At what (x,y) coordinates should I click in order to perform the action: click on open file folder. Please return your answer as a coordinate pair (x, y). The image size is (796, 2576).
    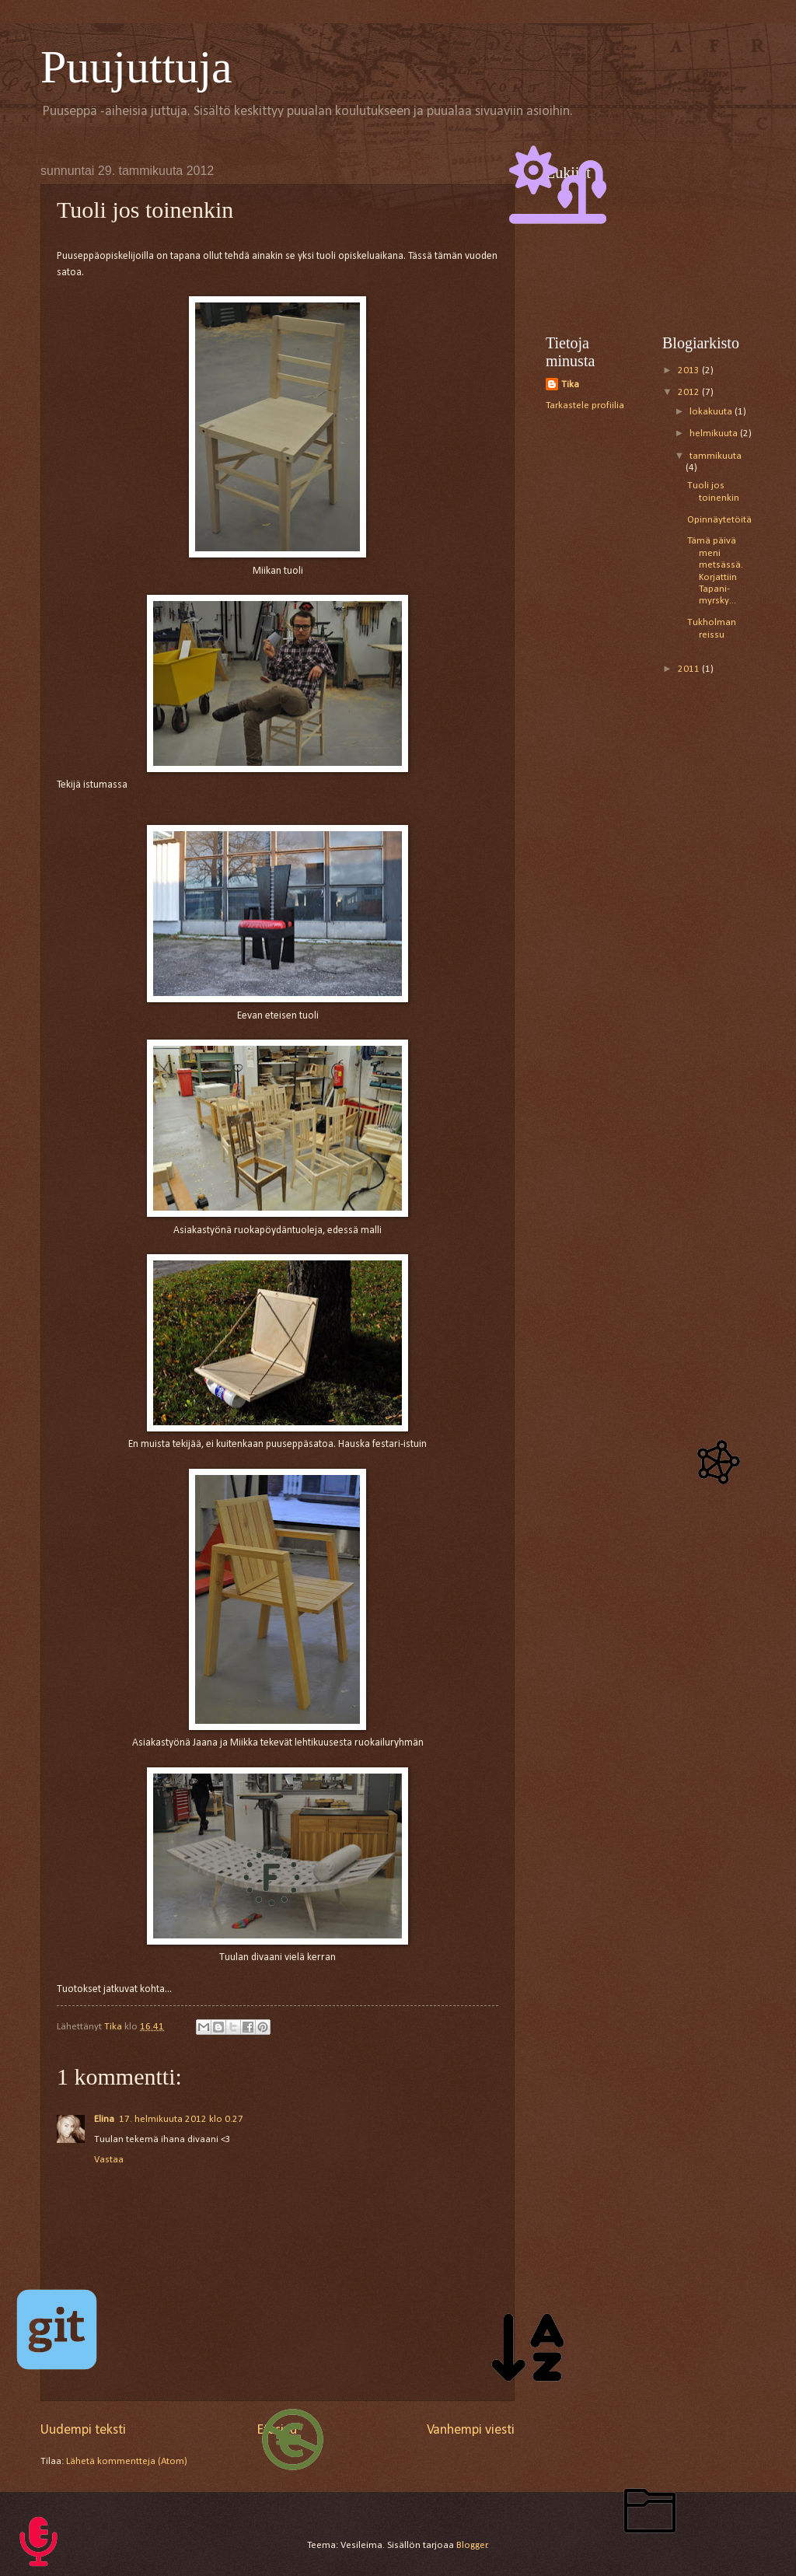
    Looking at the image, I should click on (650, 2511).